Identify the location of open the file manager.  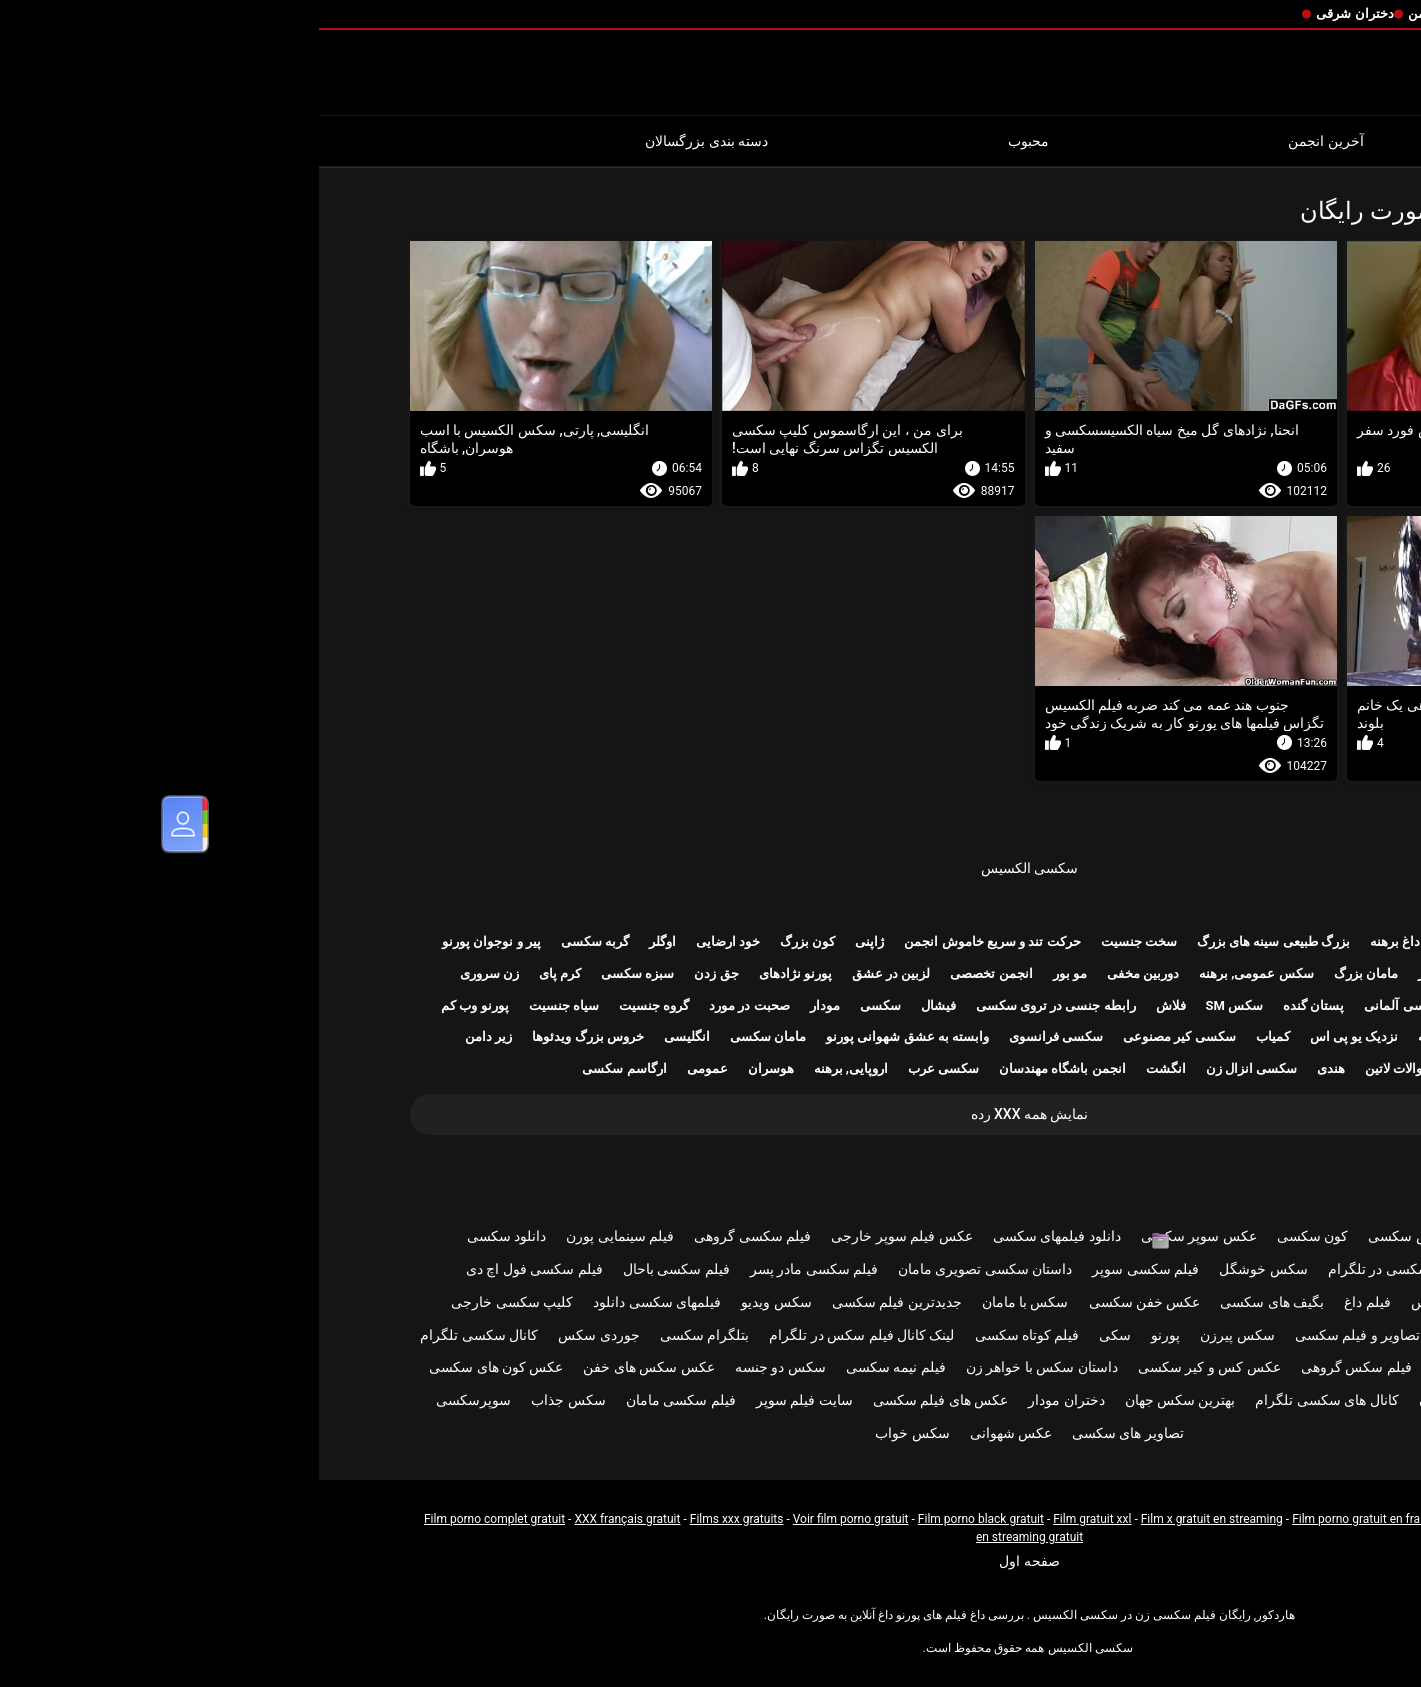
(1160, 1240).